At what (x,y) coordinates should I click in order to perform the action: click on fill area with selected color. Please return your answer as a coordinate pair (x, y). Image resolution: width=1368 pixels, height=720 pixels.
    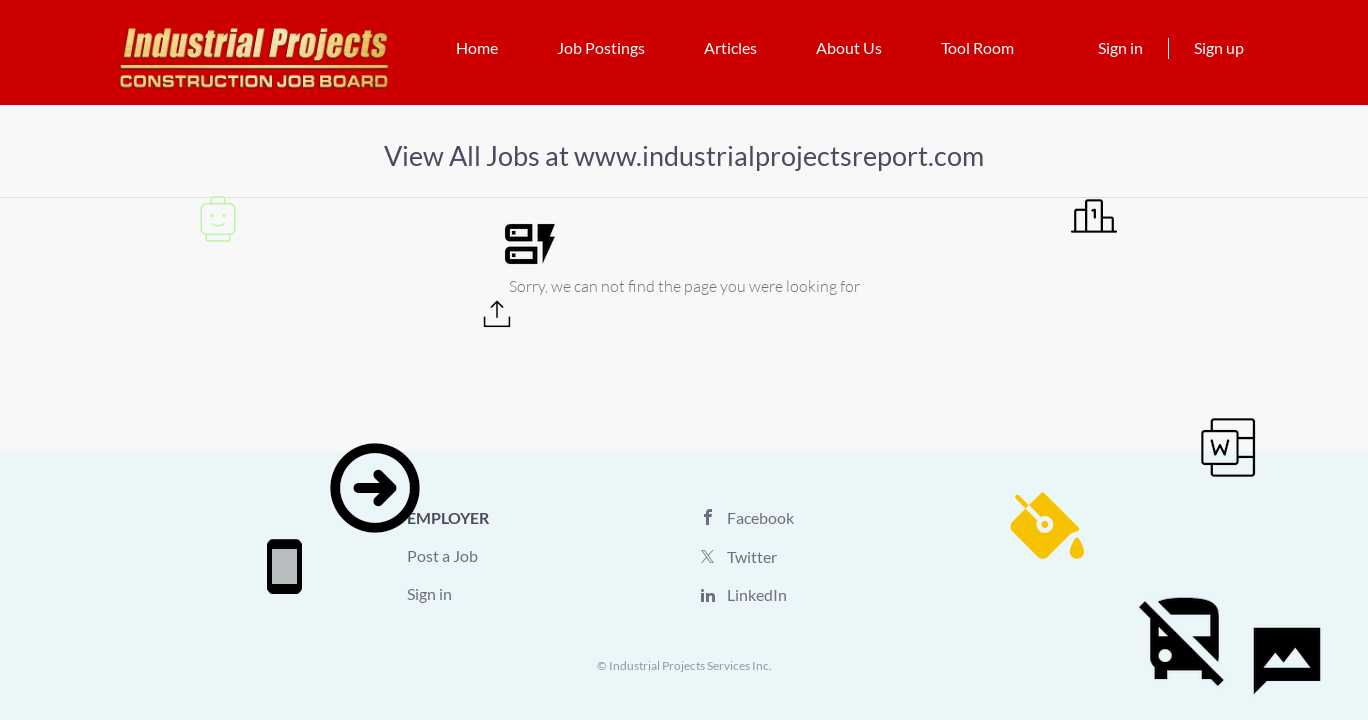
    Looking at the image, I should click on (1046, 528).